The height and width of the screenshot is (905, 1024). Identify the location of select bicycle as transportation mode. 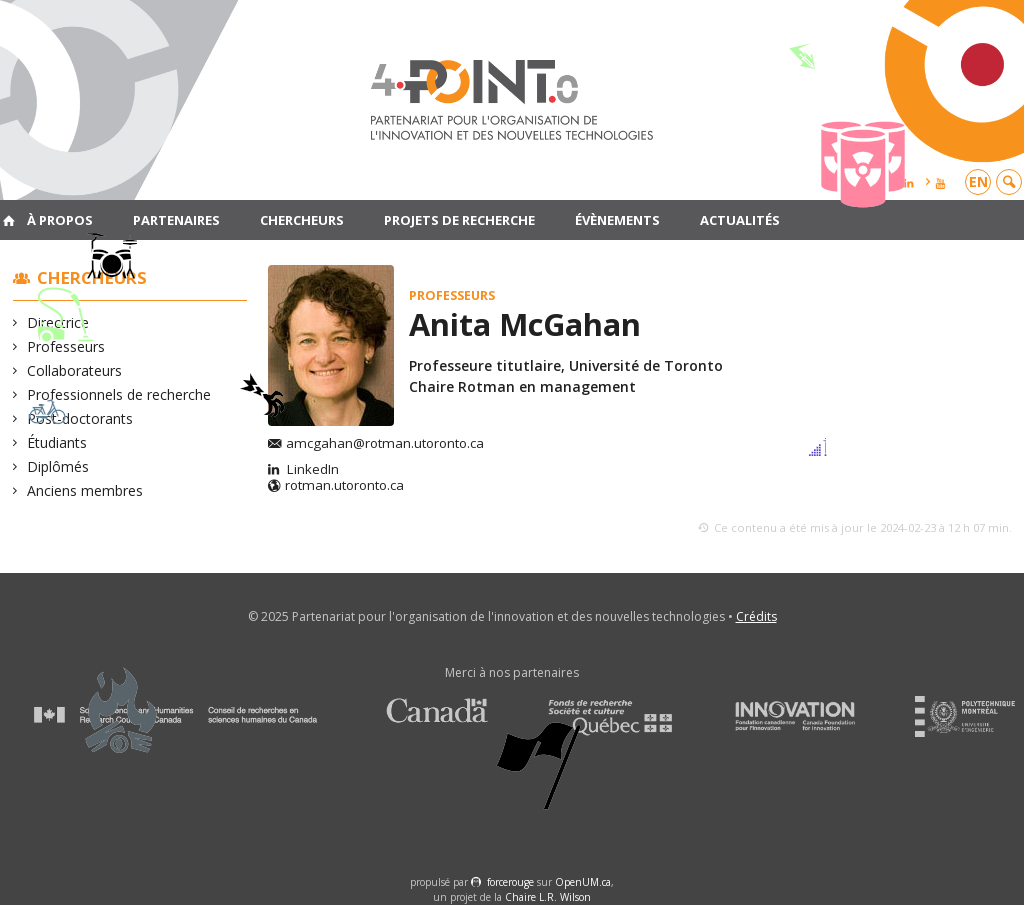
(47, 411).